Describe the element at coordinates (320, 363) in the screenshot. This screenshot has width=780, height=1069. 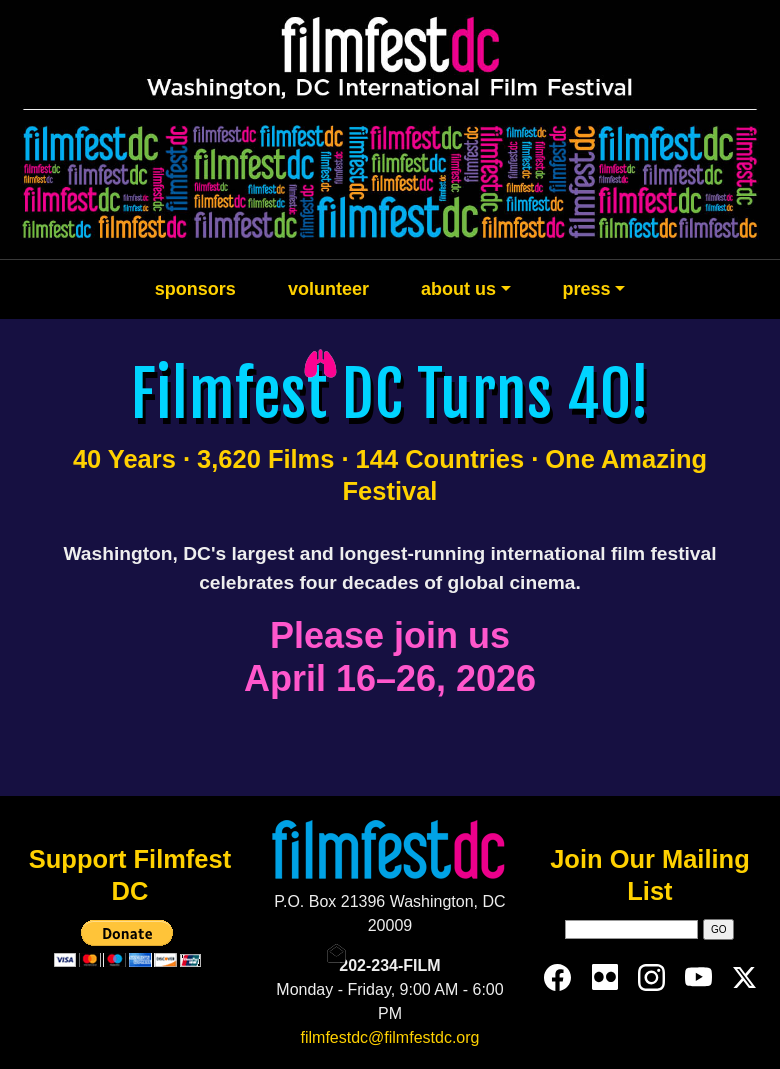
I see `access respiratory health information` at that location.